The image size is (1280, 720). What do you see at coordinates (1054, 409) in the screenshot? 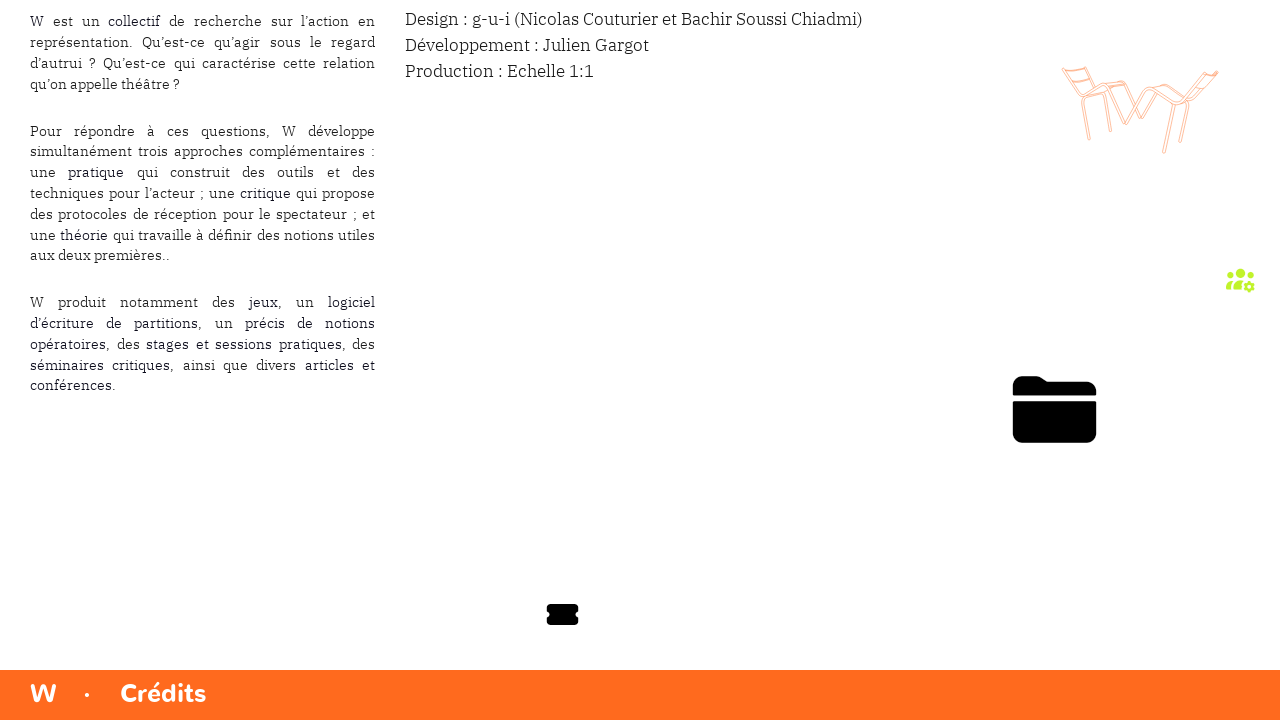
I see `open folder to view contents` at bounding box center [1054, 409].